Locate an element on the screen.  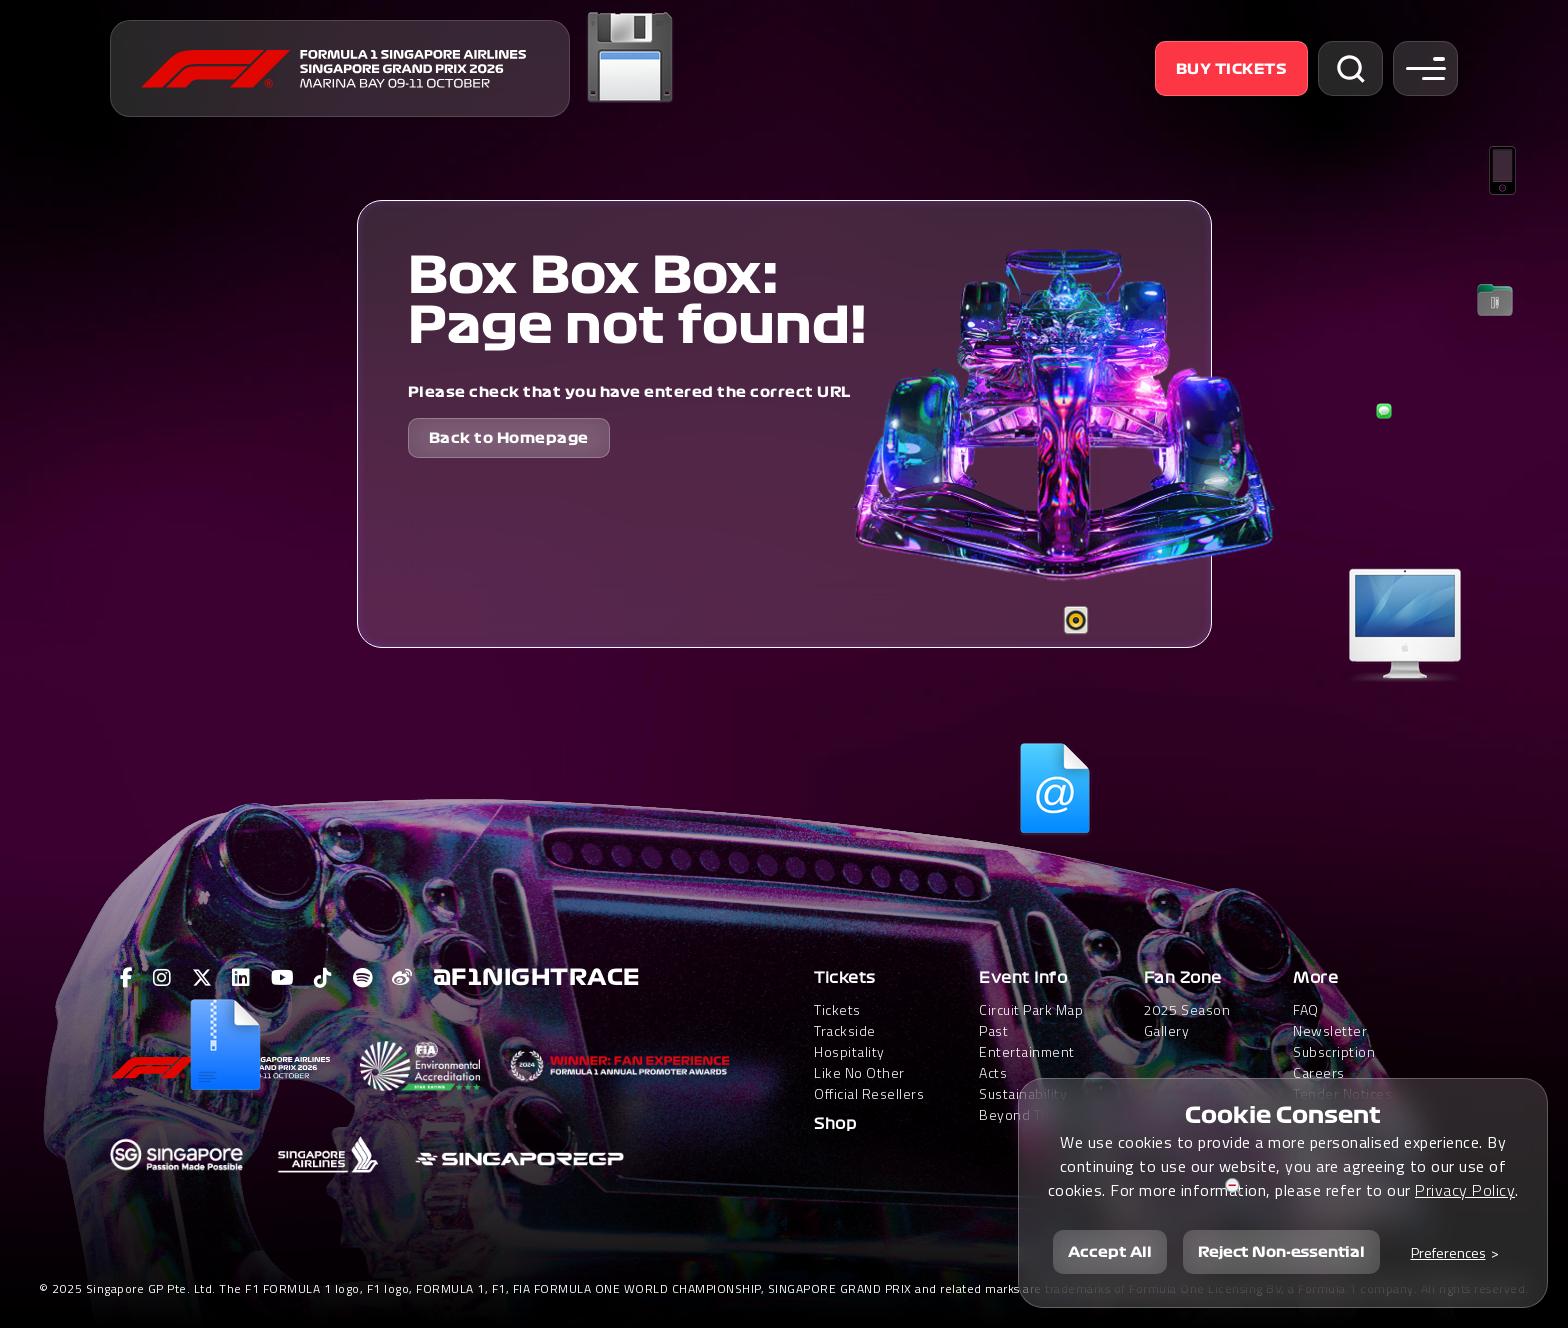
zoom out of the current view is located at coordinates (1233, 1186).